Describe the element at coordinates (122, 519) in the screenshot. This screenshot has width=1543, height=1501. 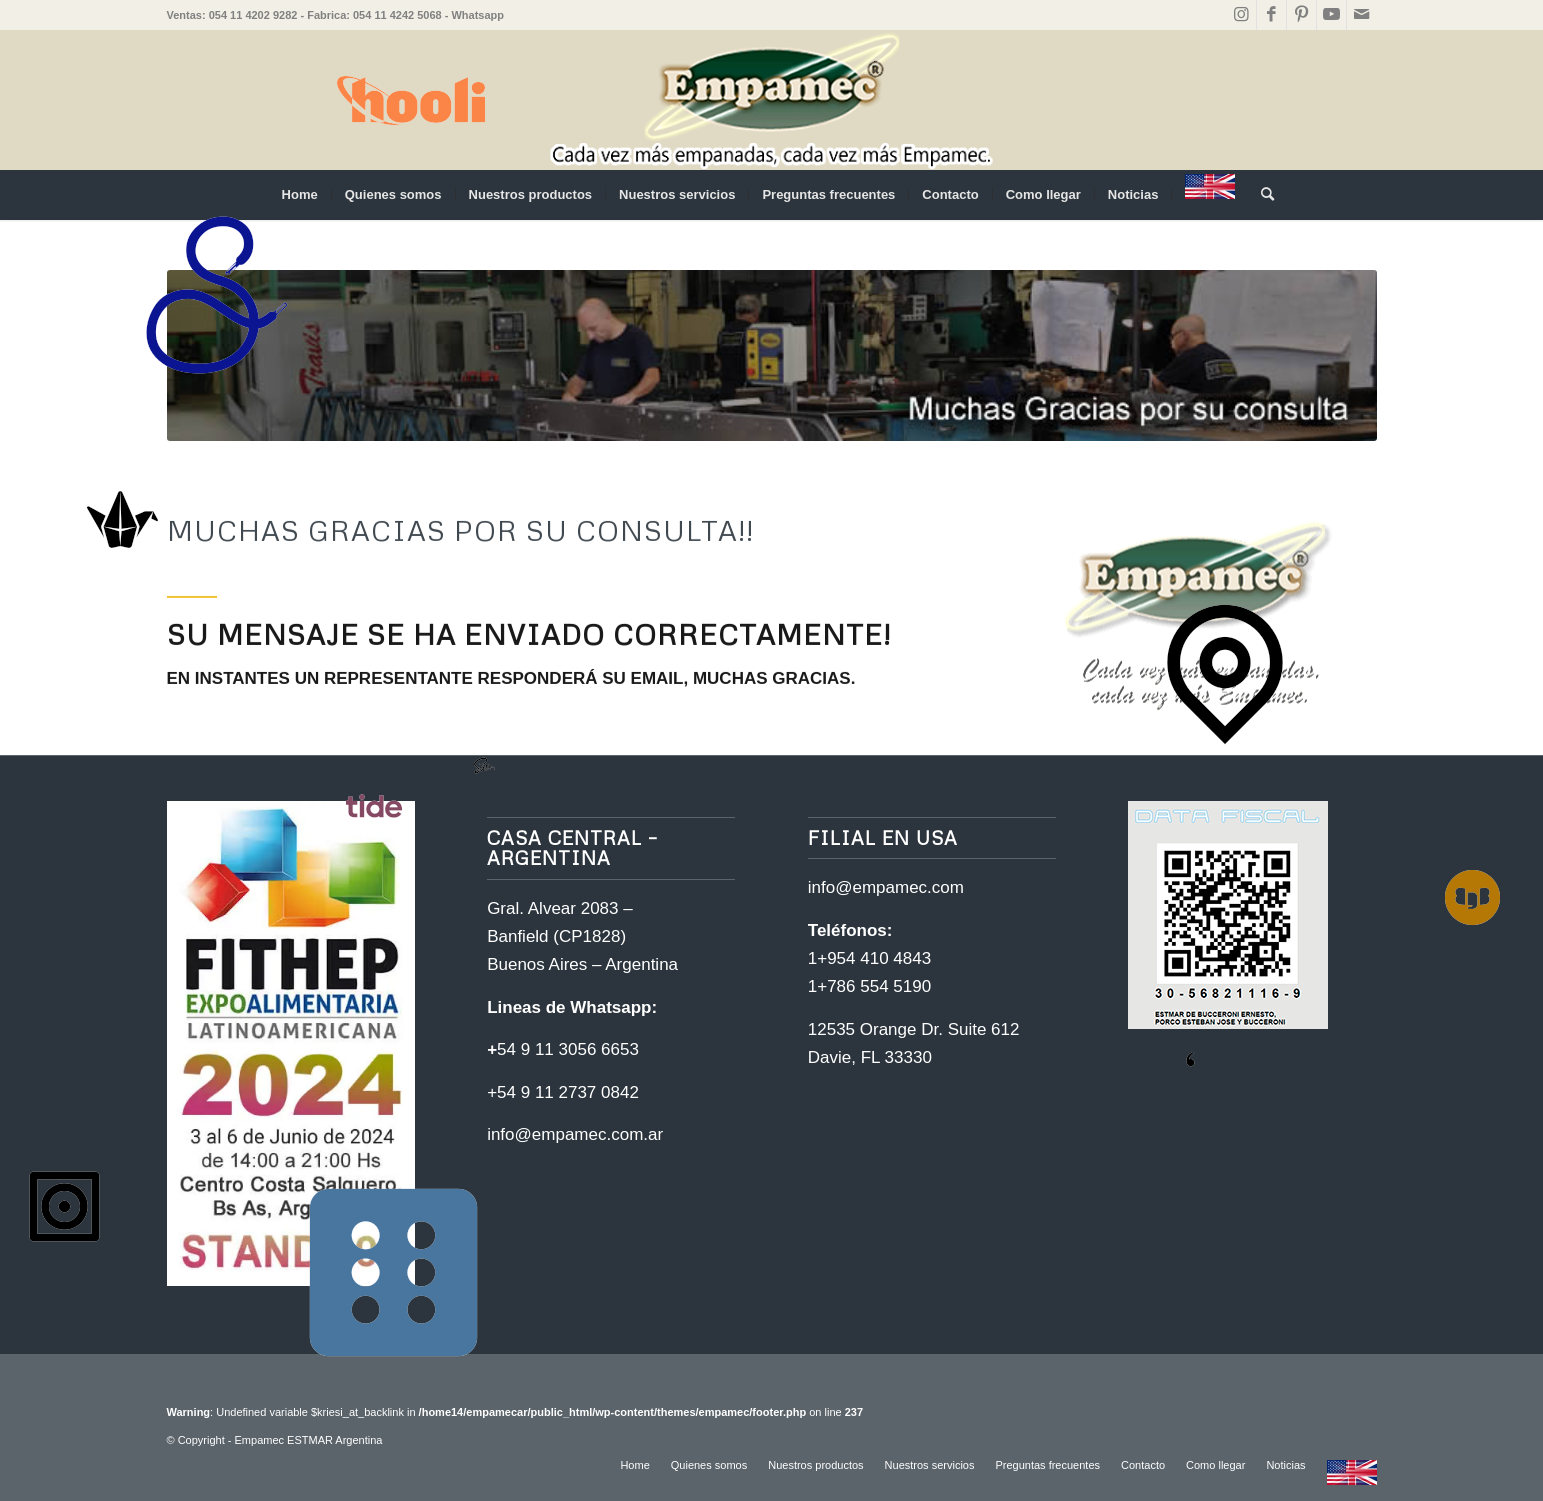
I see `open padlet app` at that location.